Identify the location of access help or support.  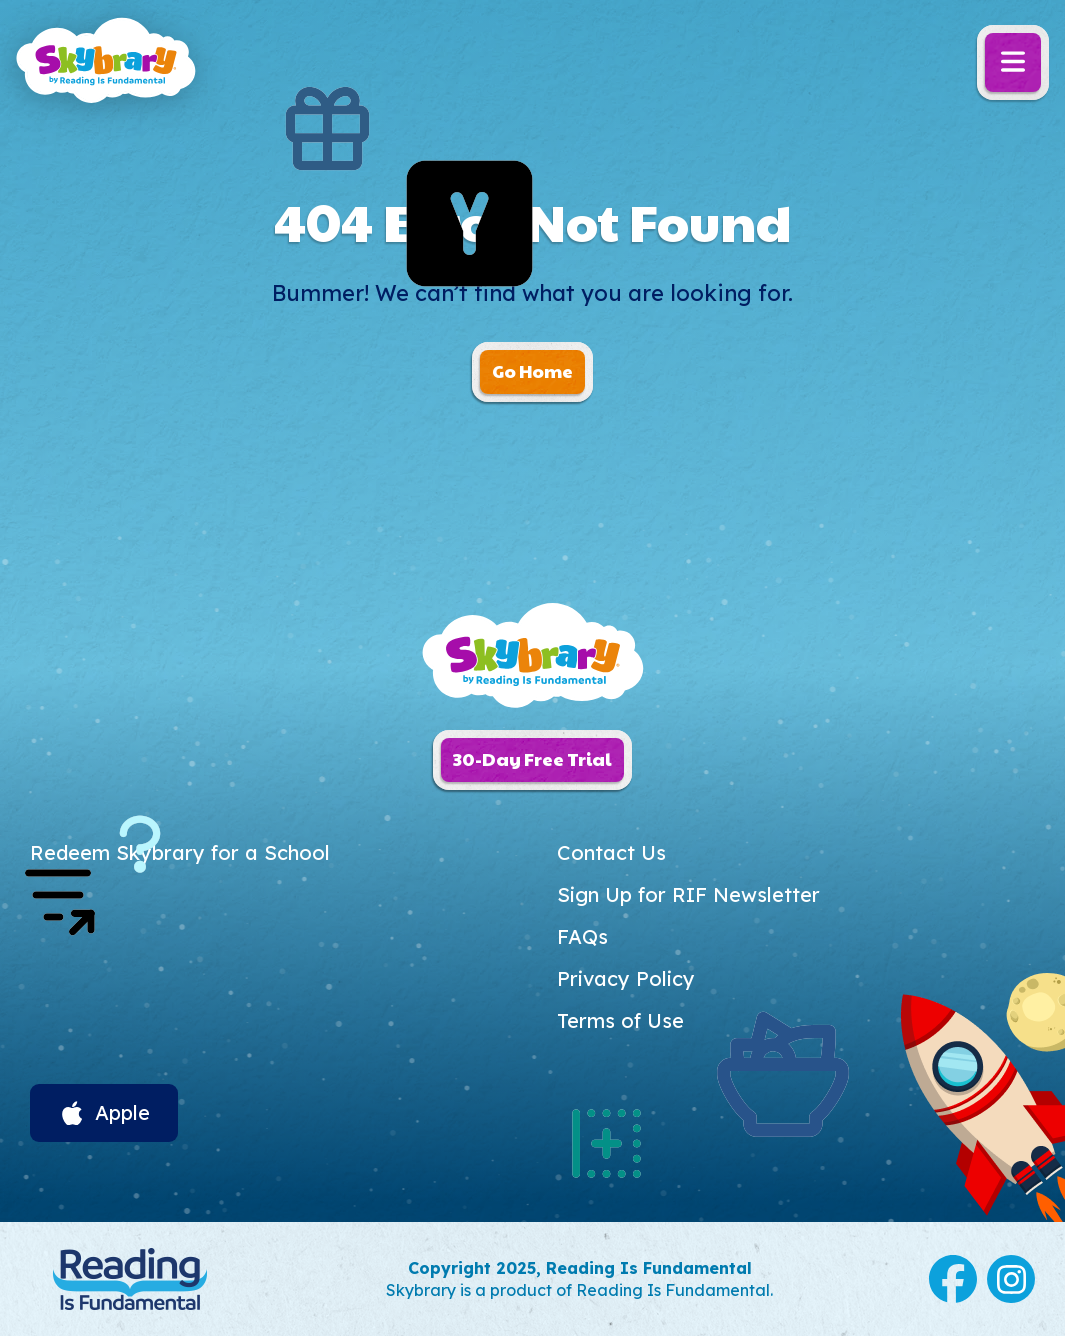
(140, 843).